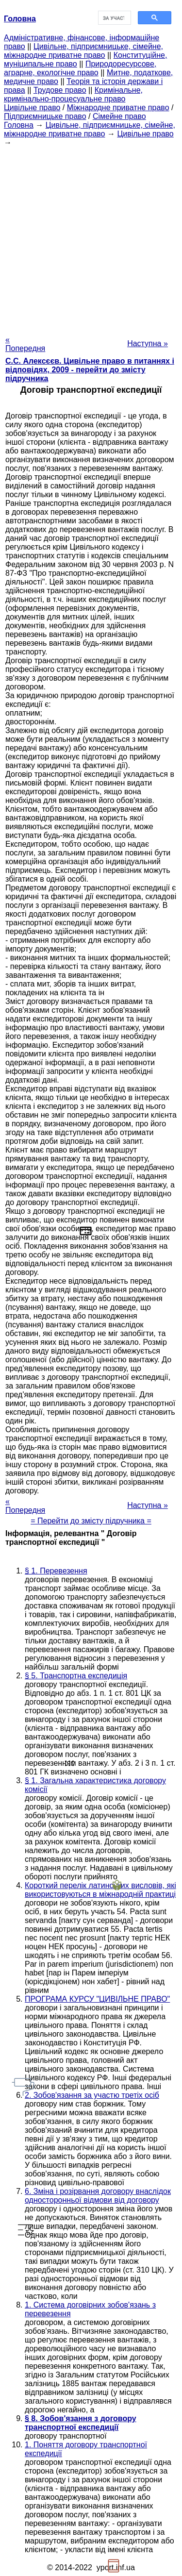  I want to click on manage payment methods, so click(85, 1231).